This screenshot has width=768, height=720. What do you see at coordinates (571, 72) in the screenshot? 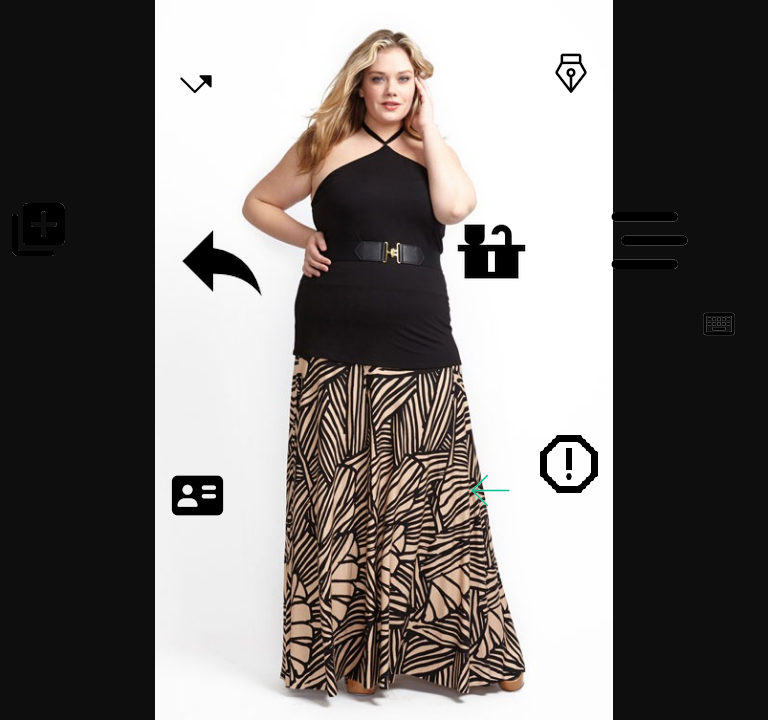
I see `access drawing or illustration tools` at bounding box center [571, 72].